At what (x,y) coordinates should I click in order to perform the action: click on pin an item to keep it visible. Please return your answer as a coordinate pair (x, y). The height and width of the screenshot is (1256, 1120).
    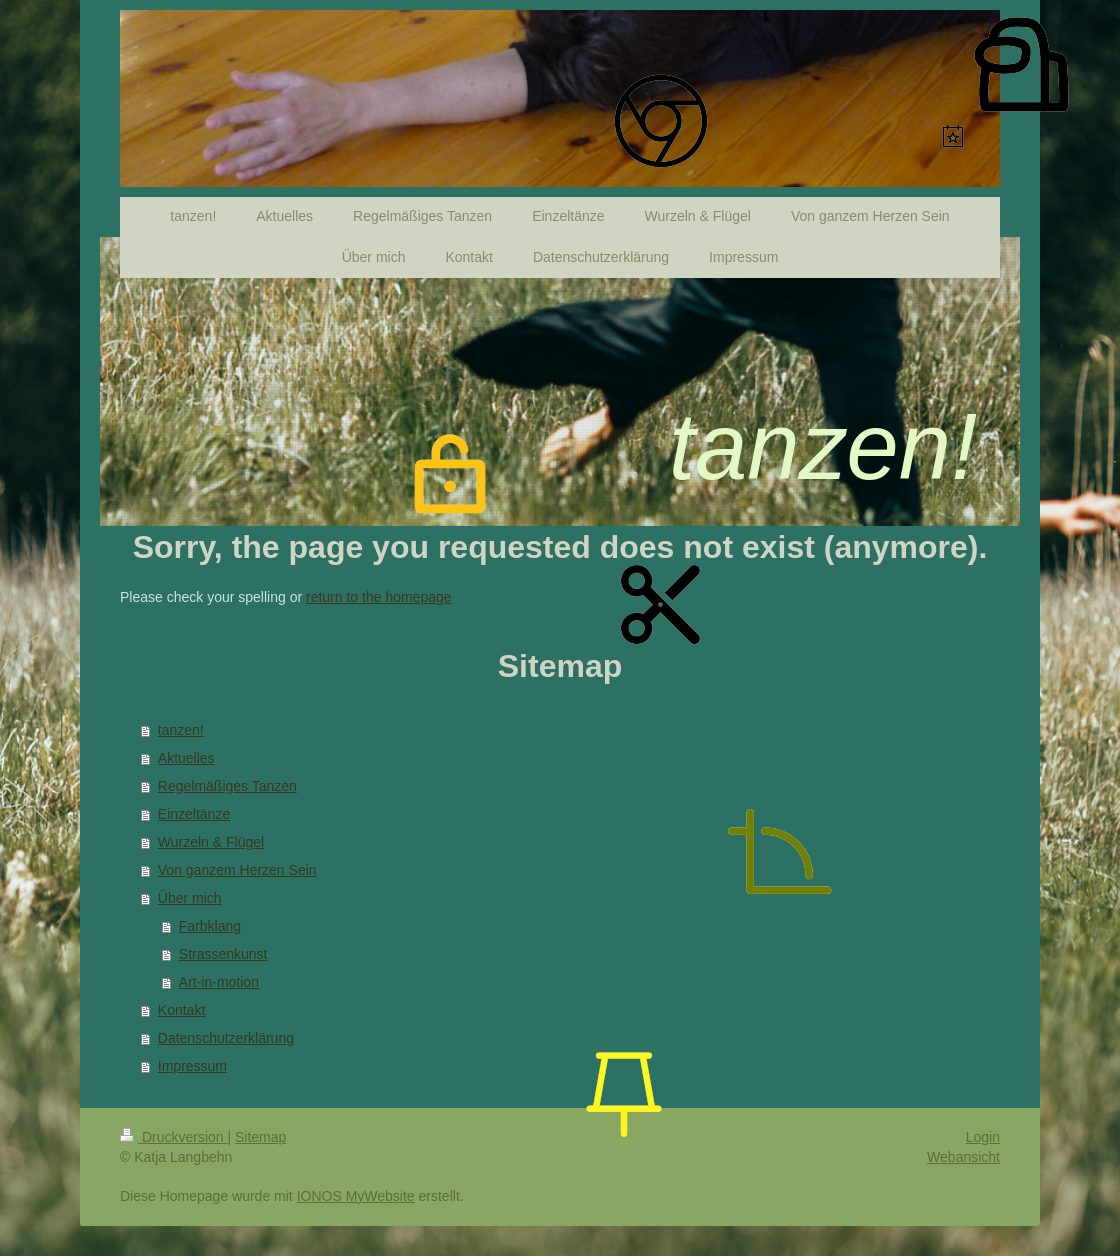
    Looking at the image, I should click on (624, 1090).